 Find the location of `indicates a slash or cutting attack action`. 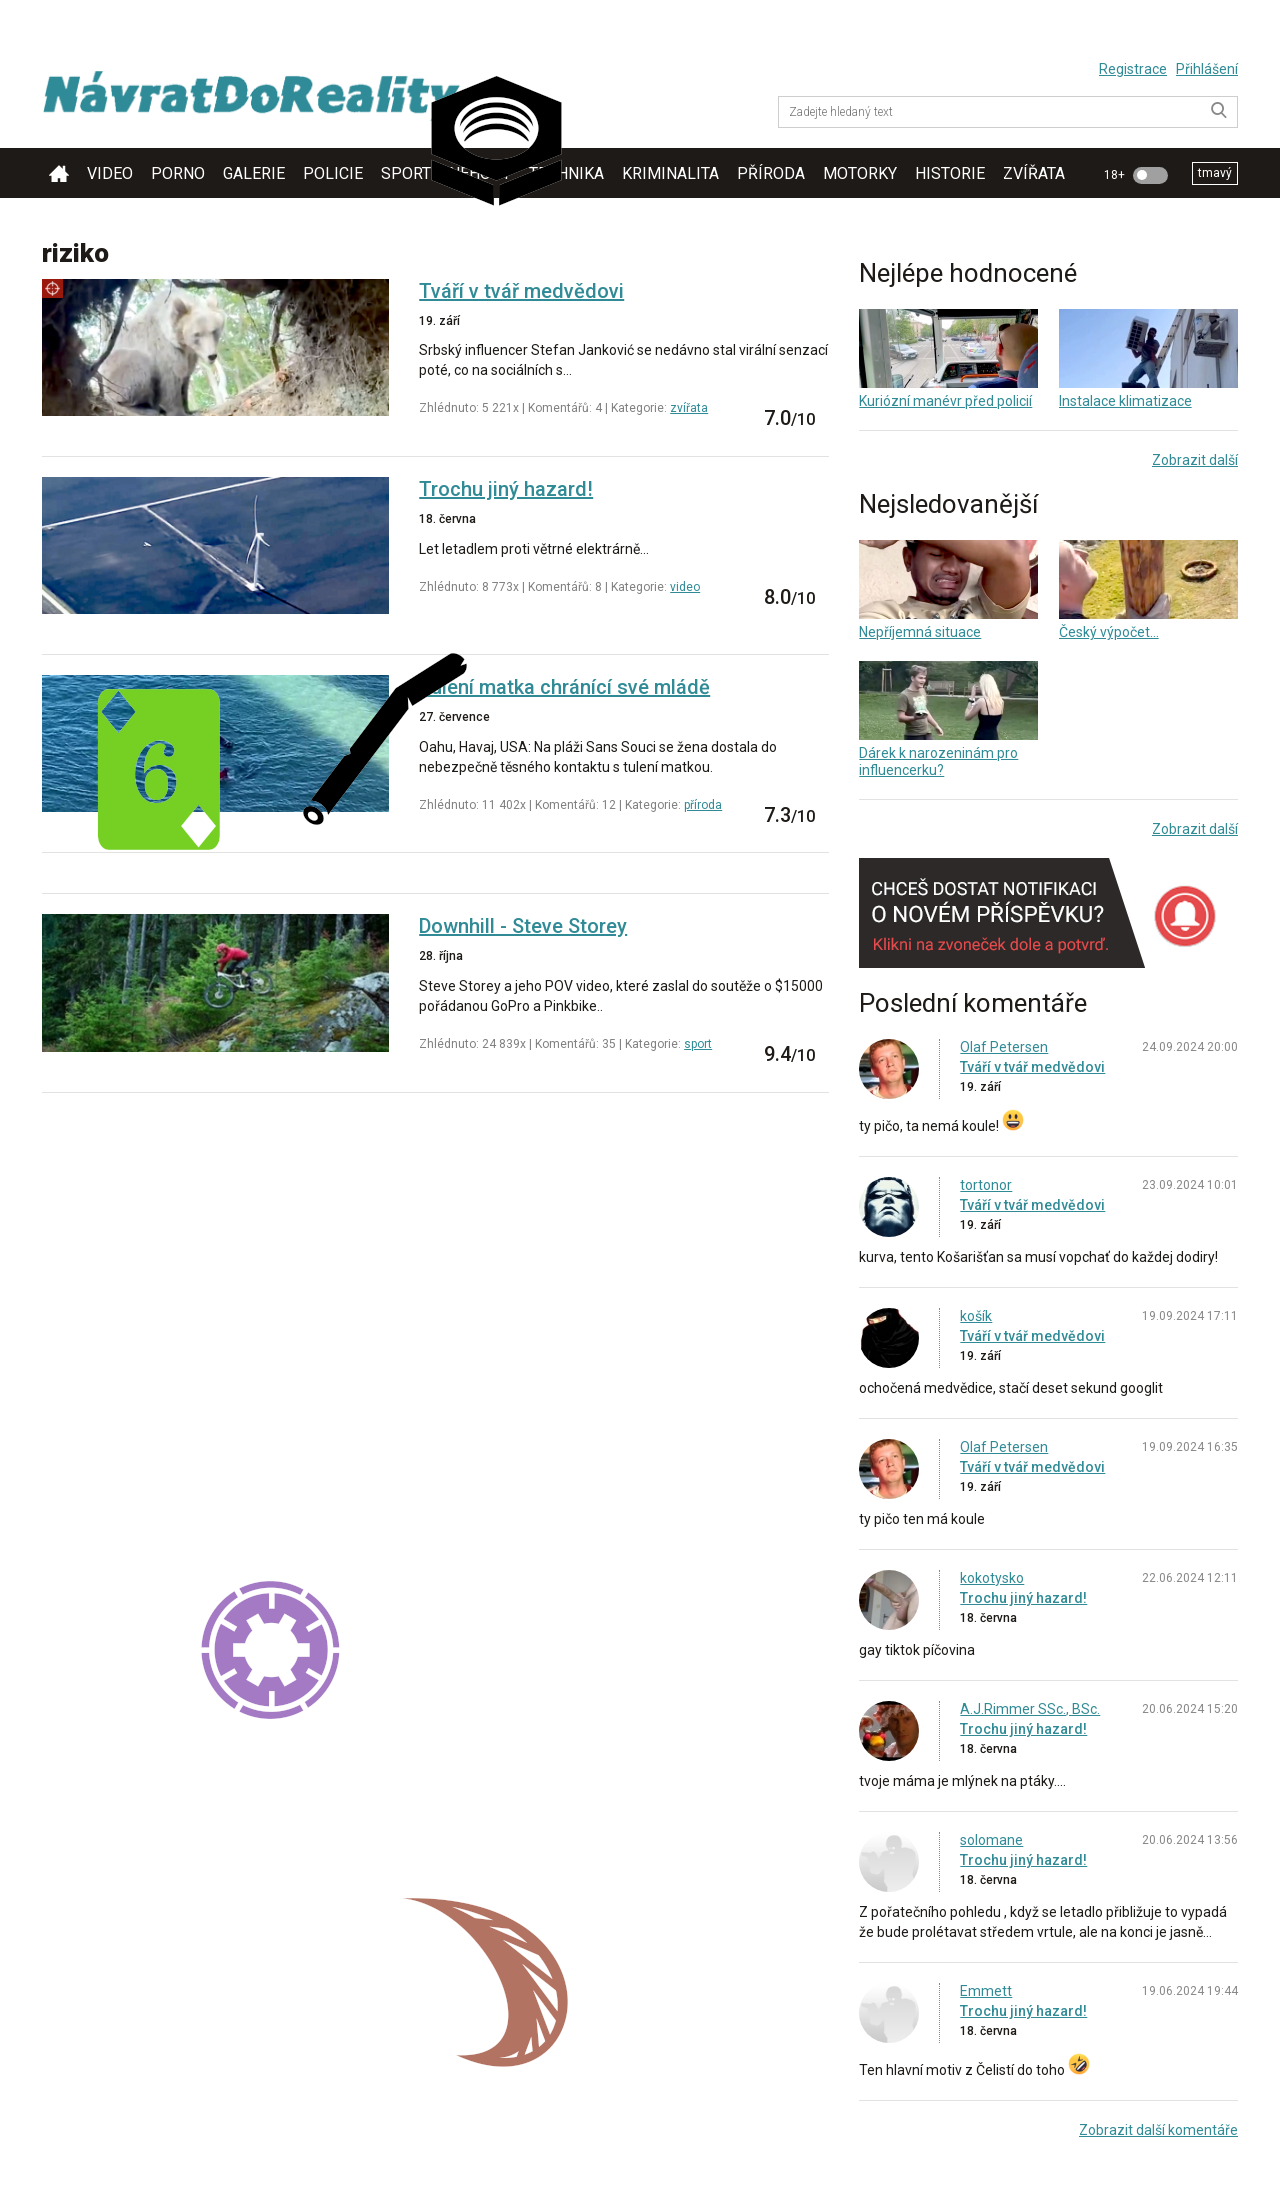

indicates a slash or cutting attack action is located at coordinates (487, 1983).